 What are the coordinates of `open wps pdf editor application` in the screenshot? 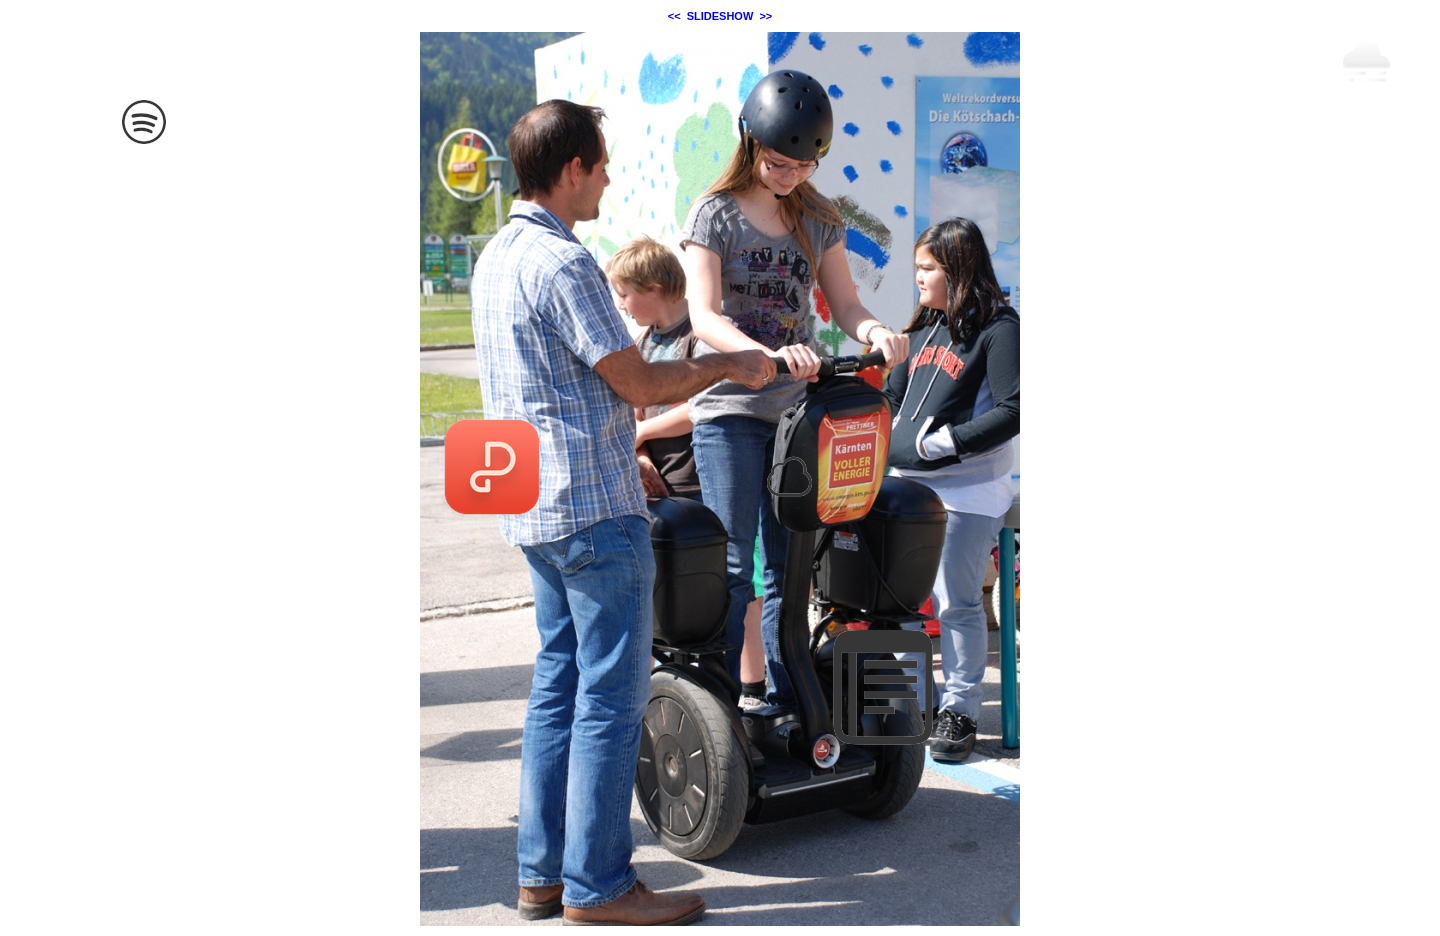 It's located at (492, 467).